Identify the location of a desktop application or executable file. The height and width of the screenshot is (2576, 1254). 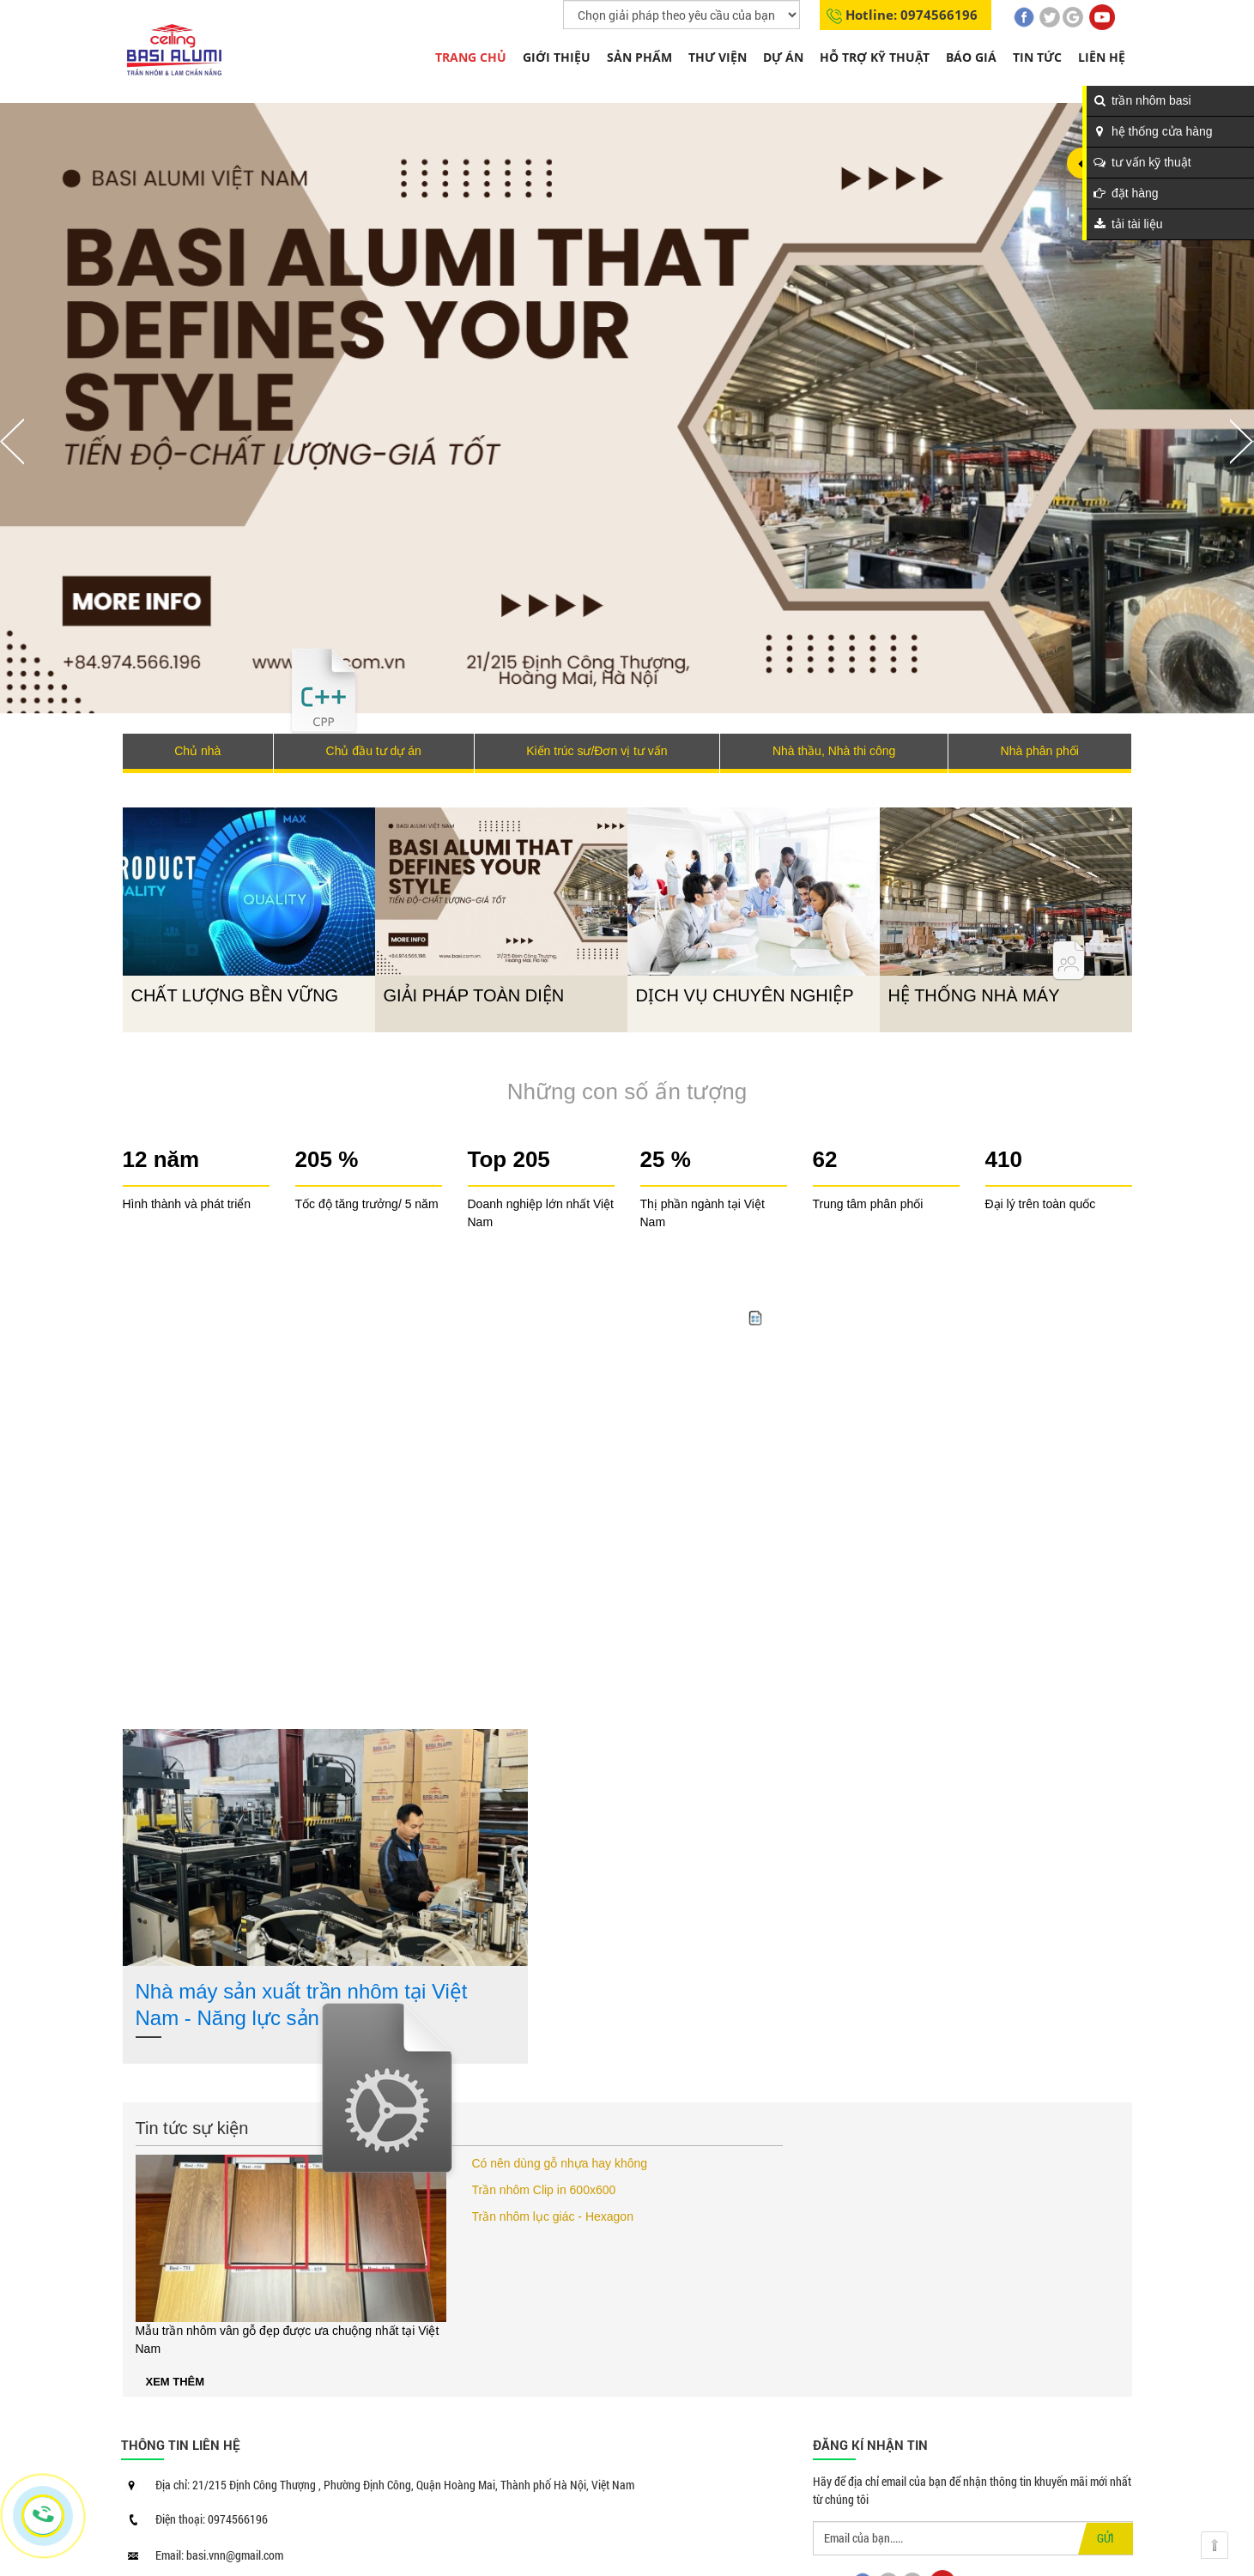
(387, 2091).